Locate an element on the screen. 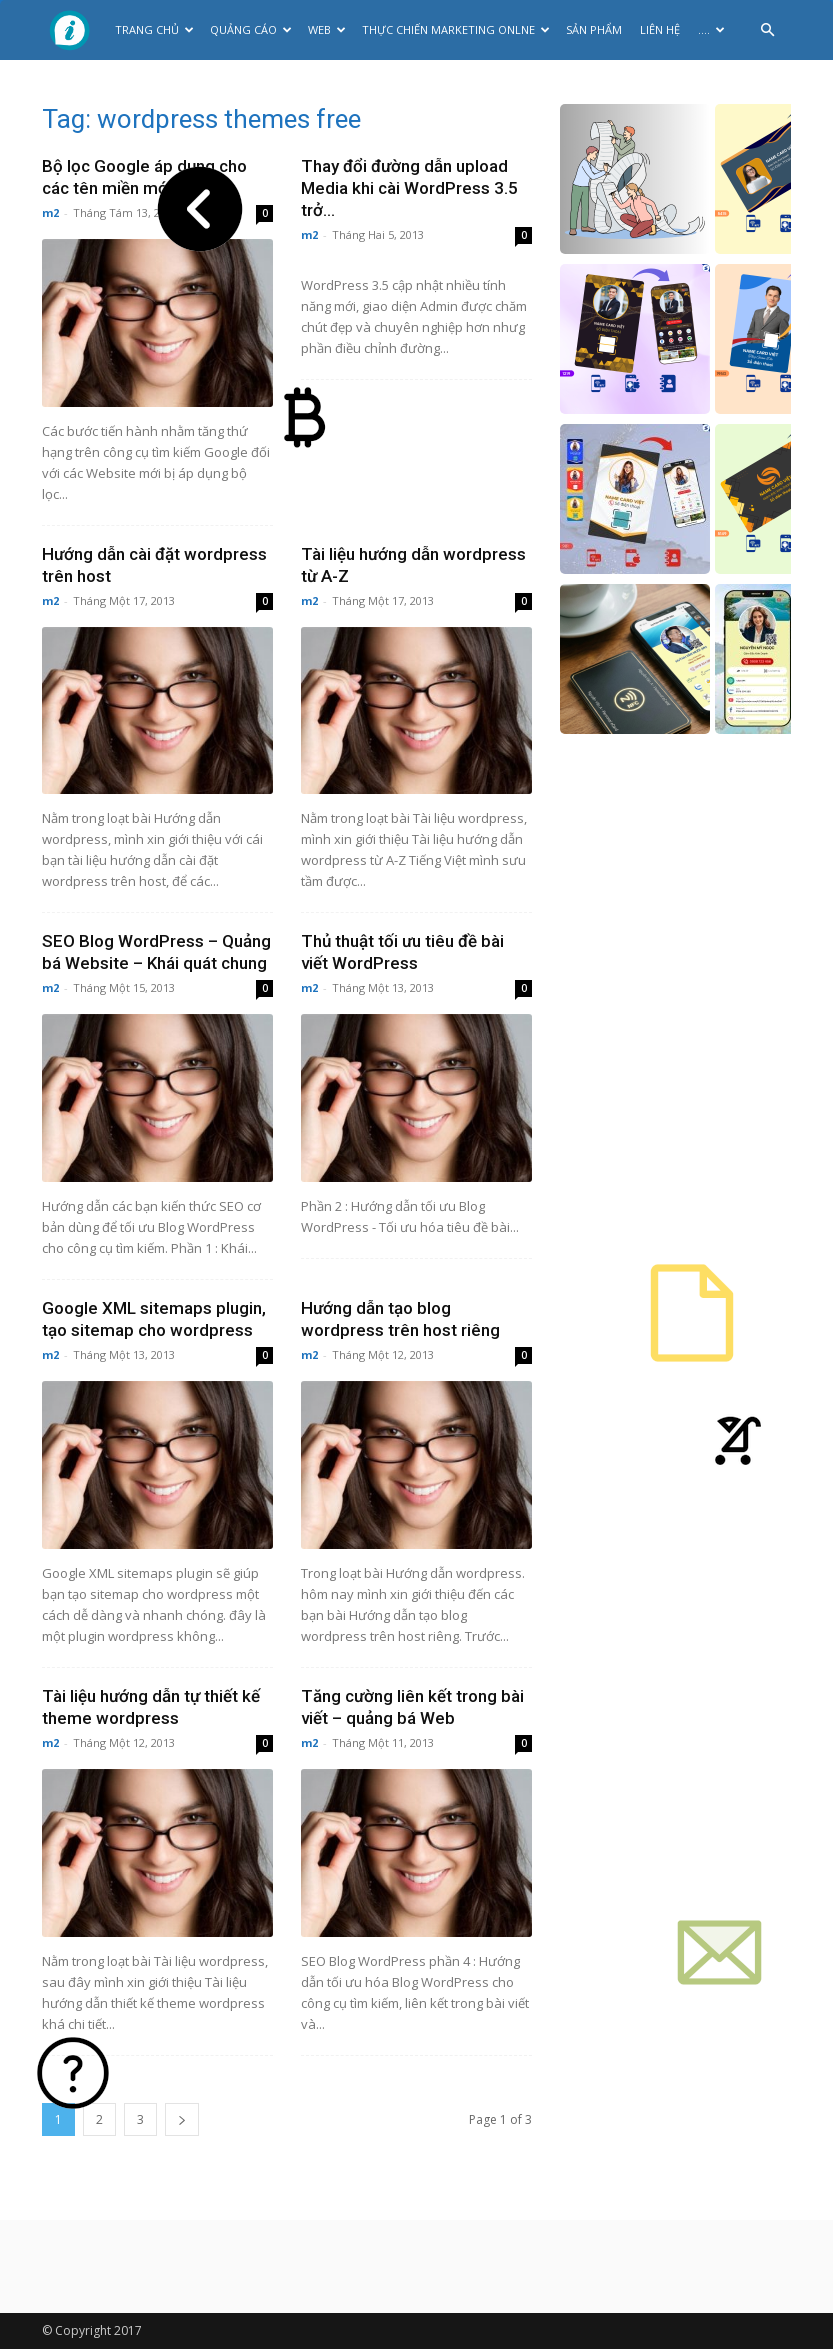 This screenshot has height=2349, width=833. indicates stroller-friendly or family amenities available is located at coordinates (735, 1439).